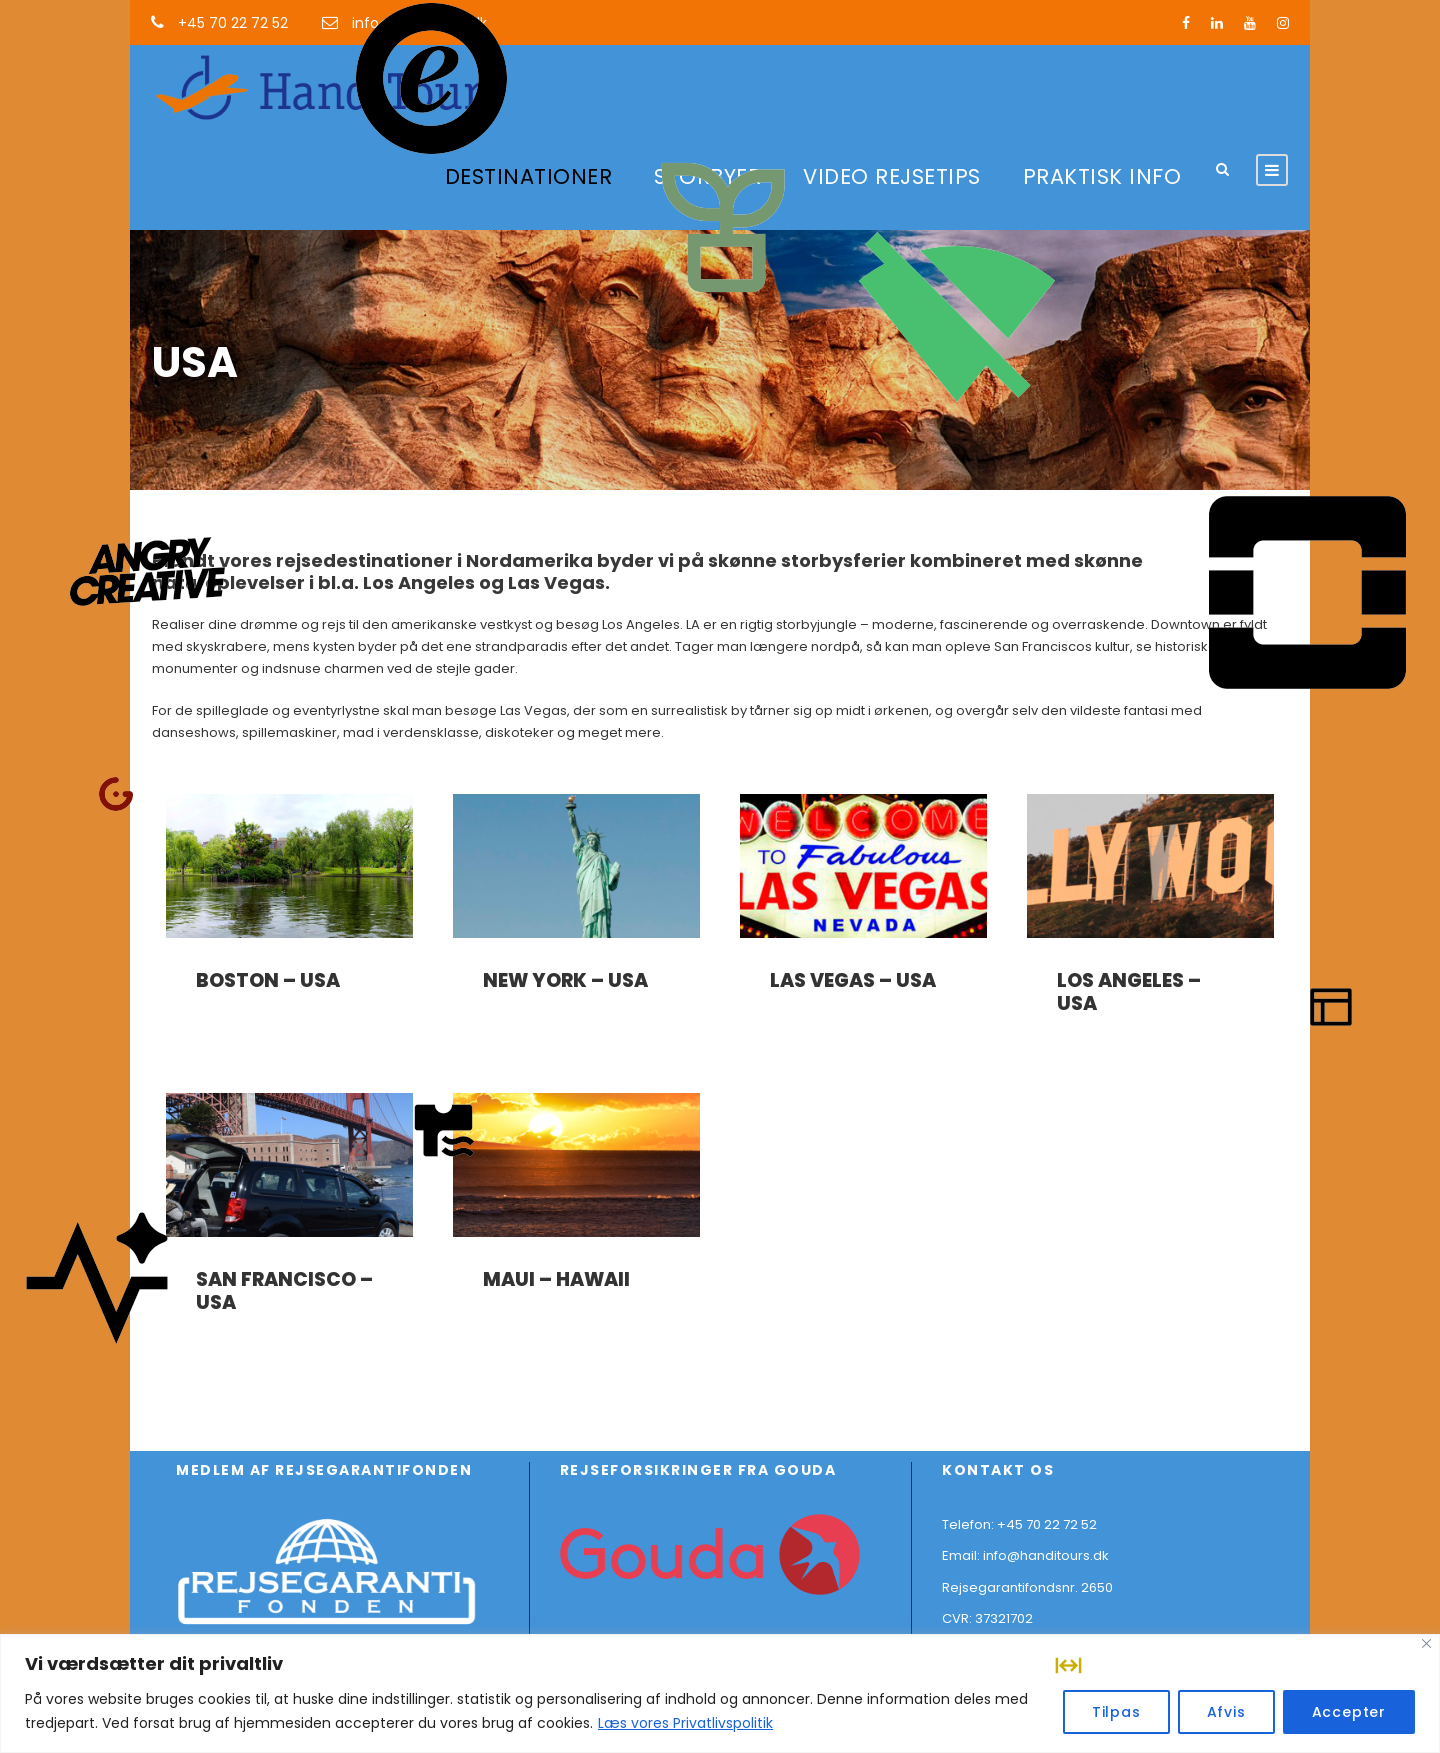 This screenshot has height=1753, width=1440. Describe the element at coordinates (116, 794) in the screenshot. I see `gridsome framework logo` at that location.